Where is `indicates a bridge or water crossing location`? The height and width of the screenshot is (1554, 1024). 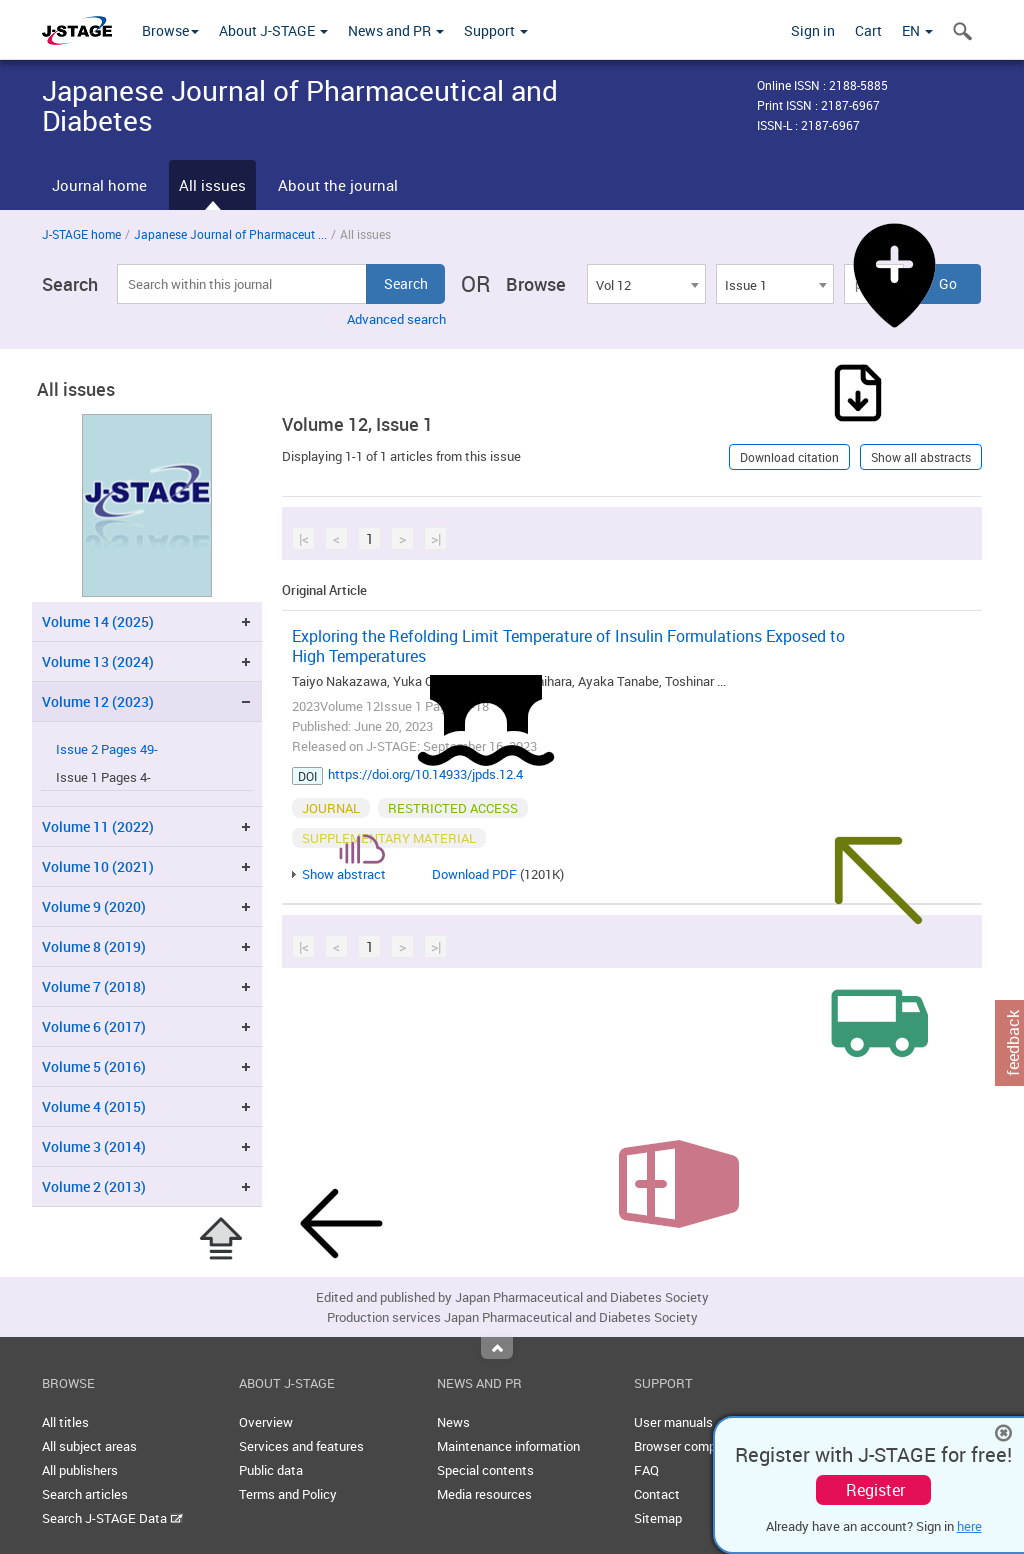
indicates a bridge or water crossing location is located at coordinates (486, 717).